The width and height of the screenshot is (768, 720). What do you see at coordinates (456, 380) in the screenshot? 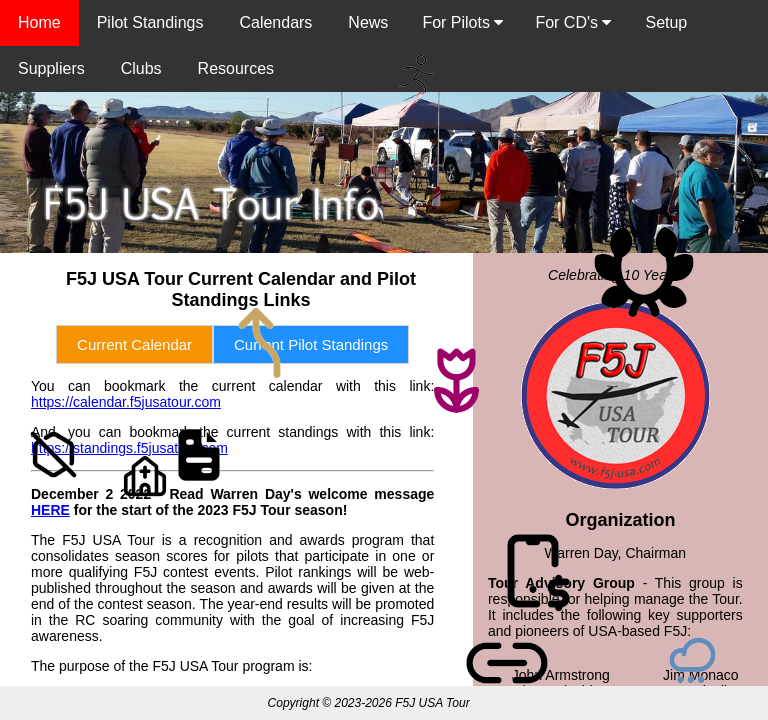
I see `enable macro or close-up photography mode` at bounding box center [456, 380].